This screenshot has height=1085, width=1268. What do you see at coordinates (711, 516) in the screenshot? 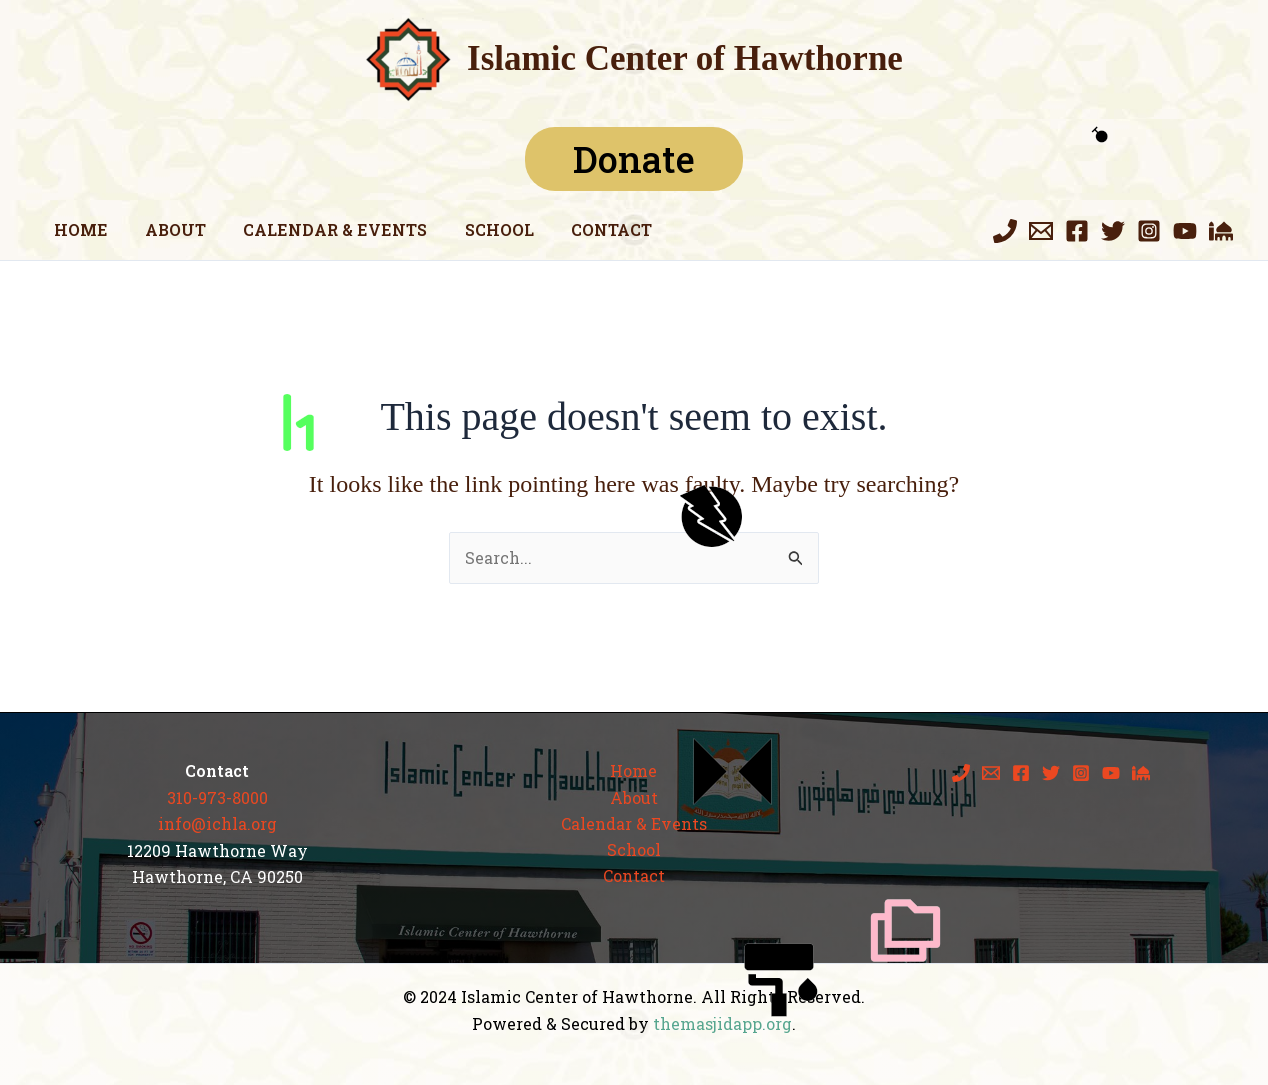
I see `Zap app logo` at bounding box center [711, 516].